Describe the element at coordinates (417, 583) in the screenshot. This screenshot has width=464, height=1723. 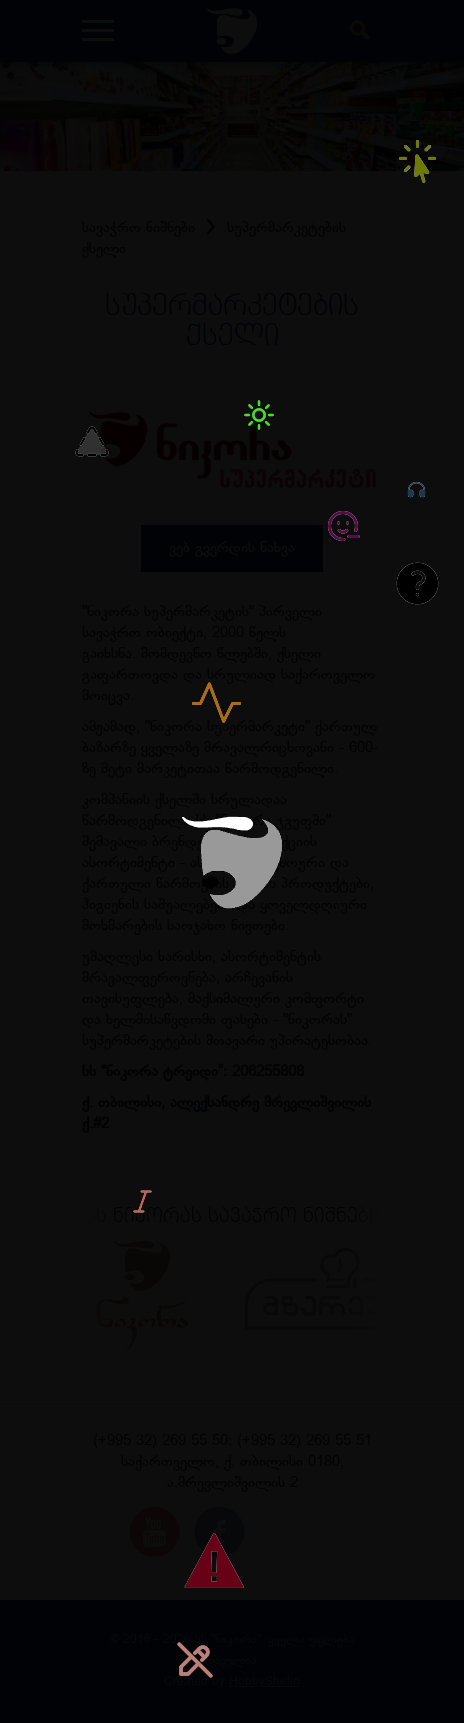
I see `access help or support` at that location.